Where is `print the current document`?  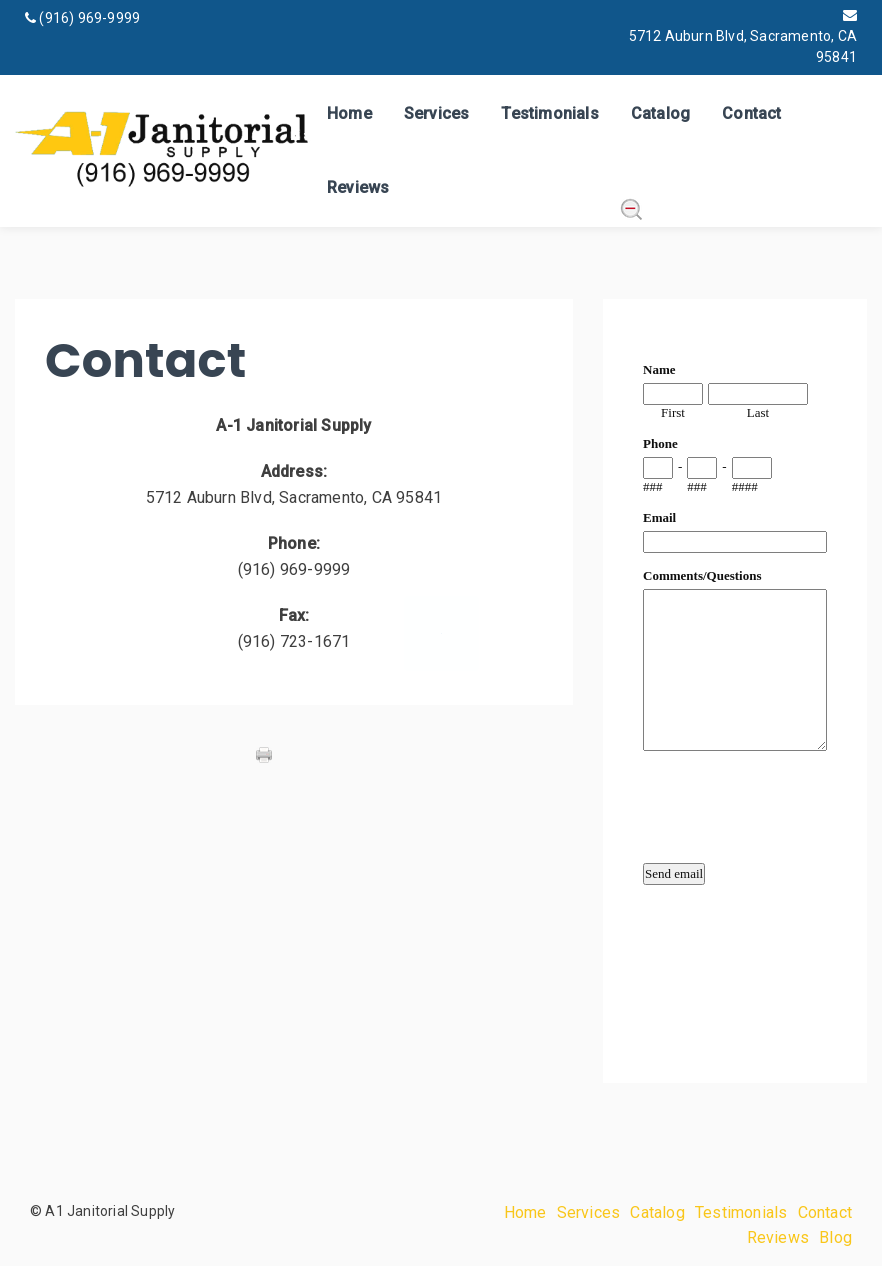
print the current document is located at coordinates (264, 755).